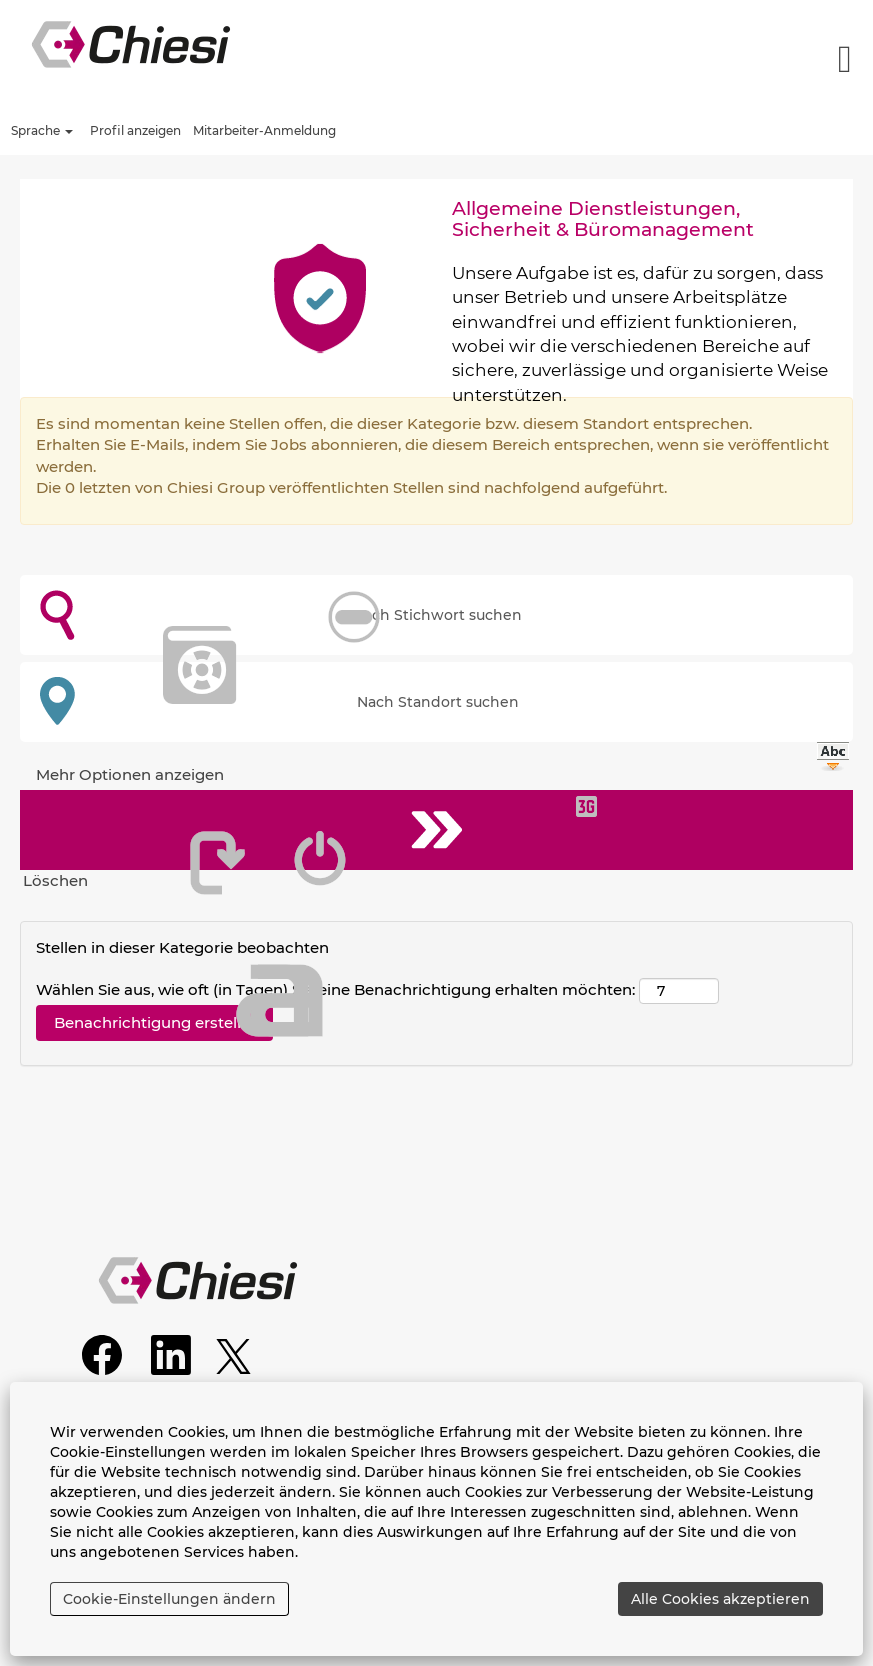 This screenshot has width=873, height=1666. What do you see at coordinates (833, 755) in the screenshot?
I see `insert text at cursor position` at bounding box center [833, 755].